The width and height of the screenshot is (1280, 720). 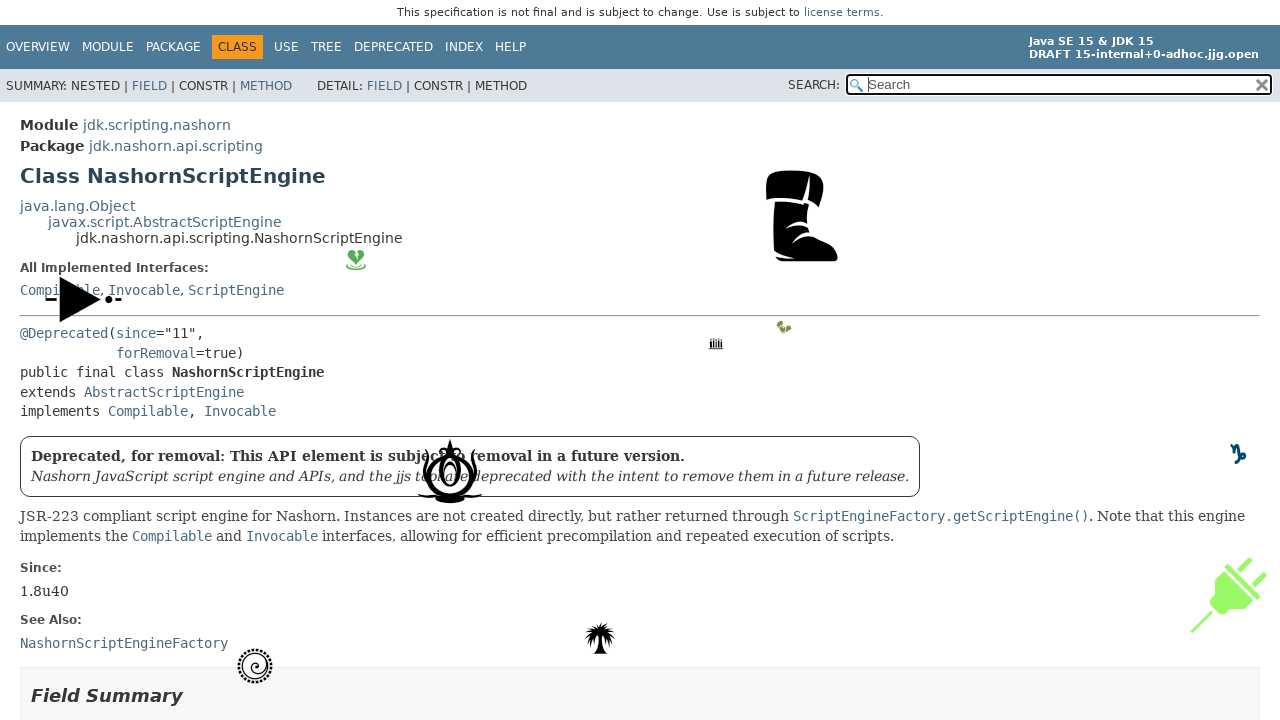 What do you see at coordinates (600, 638) in the screenshot?
I see `indicates a fountain or water feature location` at bounding box center [600, 638].